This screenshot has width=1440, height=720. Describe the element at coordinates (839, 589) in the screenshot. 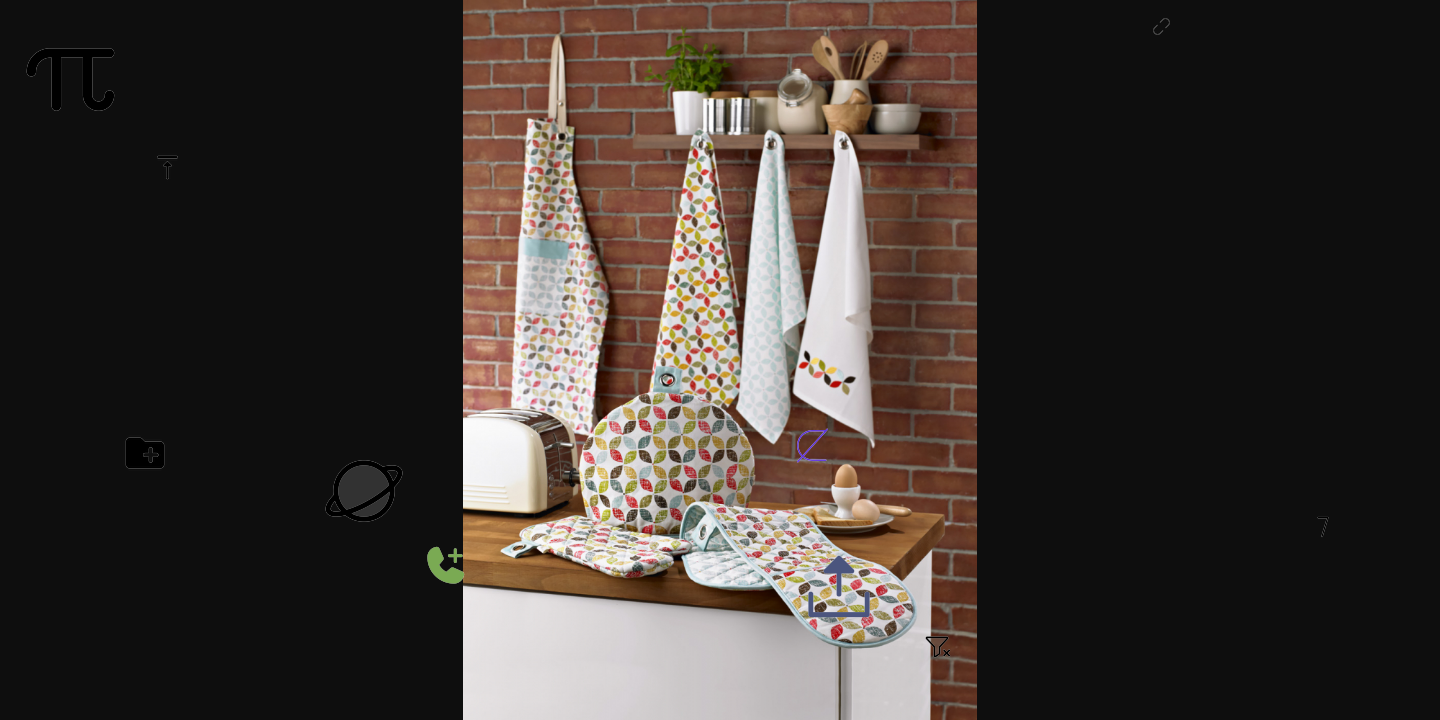

I see `upload a file or document` at that location.